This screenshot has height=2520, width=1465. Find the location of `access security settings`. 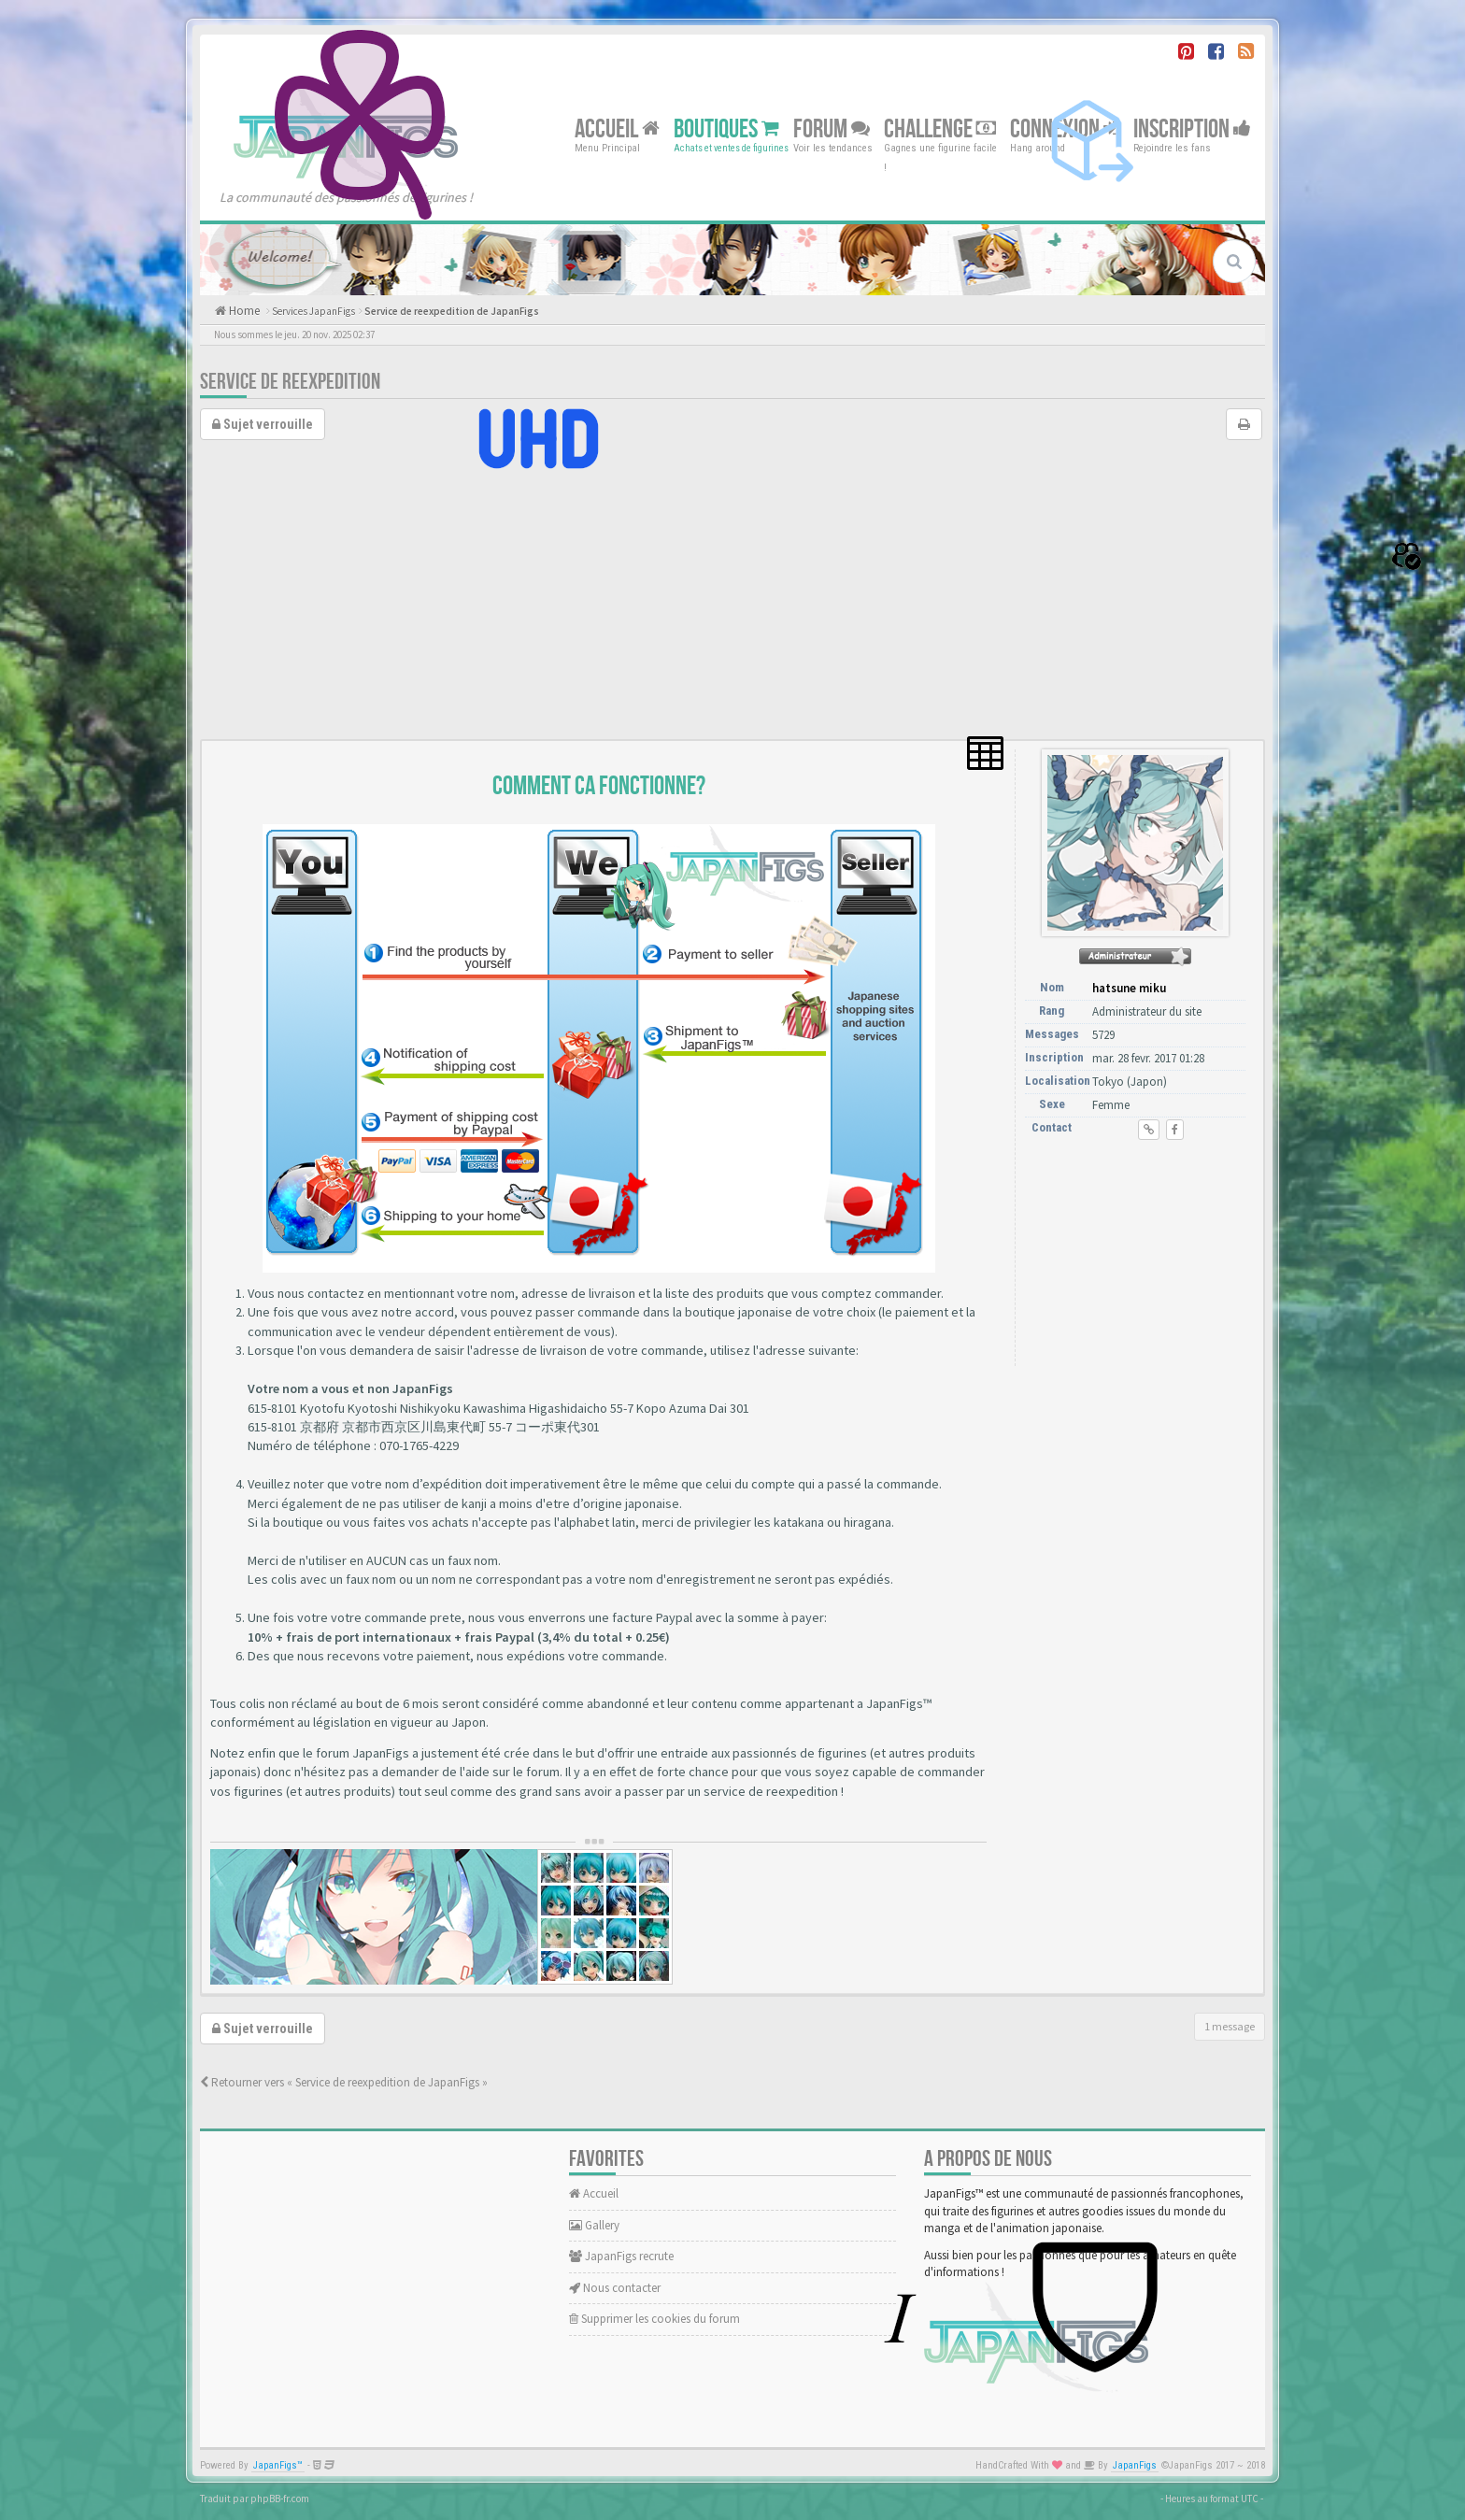

access security settings is located at coordinates (1095, 2299).